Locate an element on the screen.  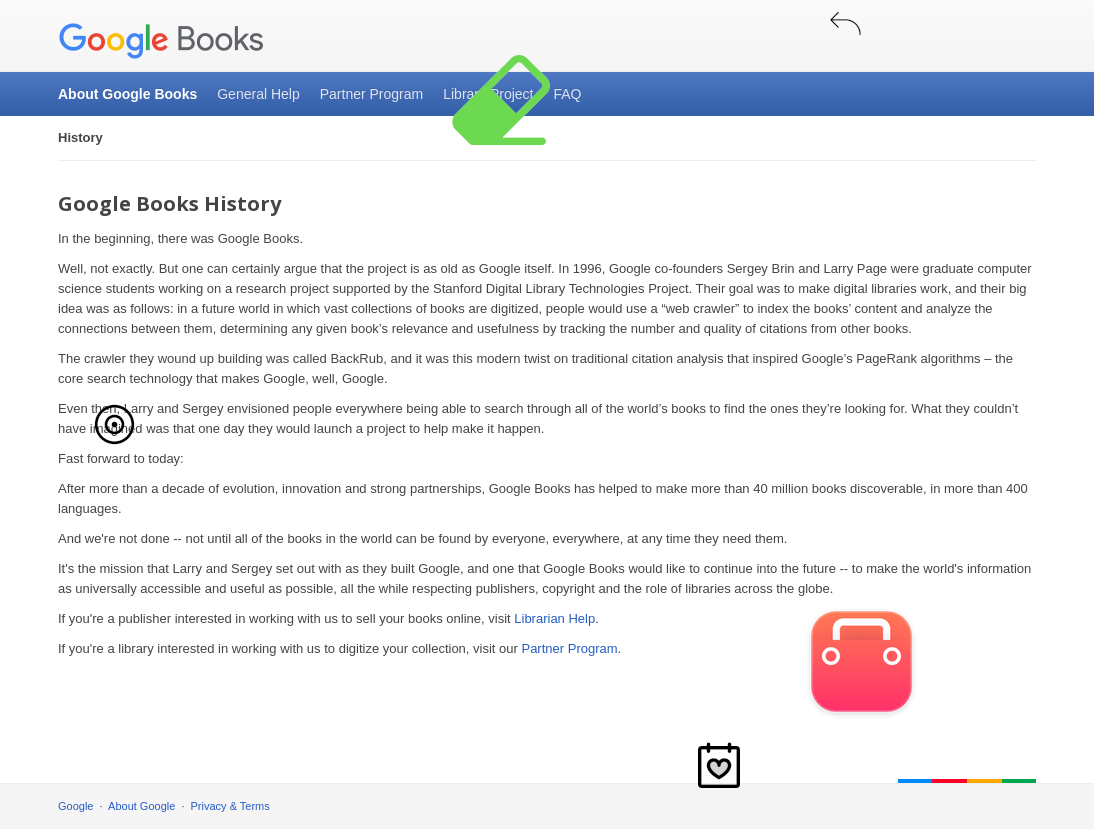
play or access media library is located at coordinates (114, 424).